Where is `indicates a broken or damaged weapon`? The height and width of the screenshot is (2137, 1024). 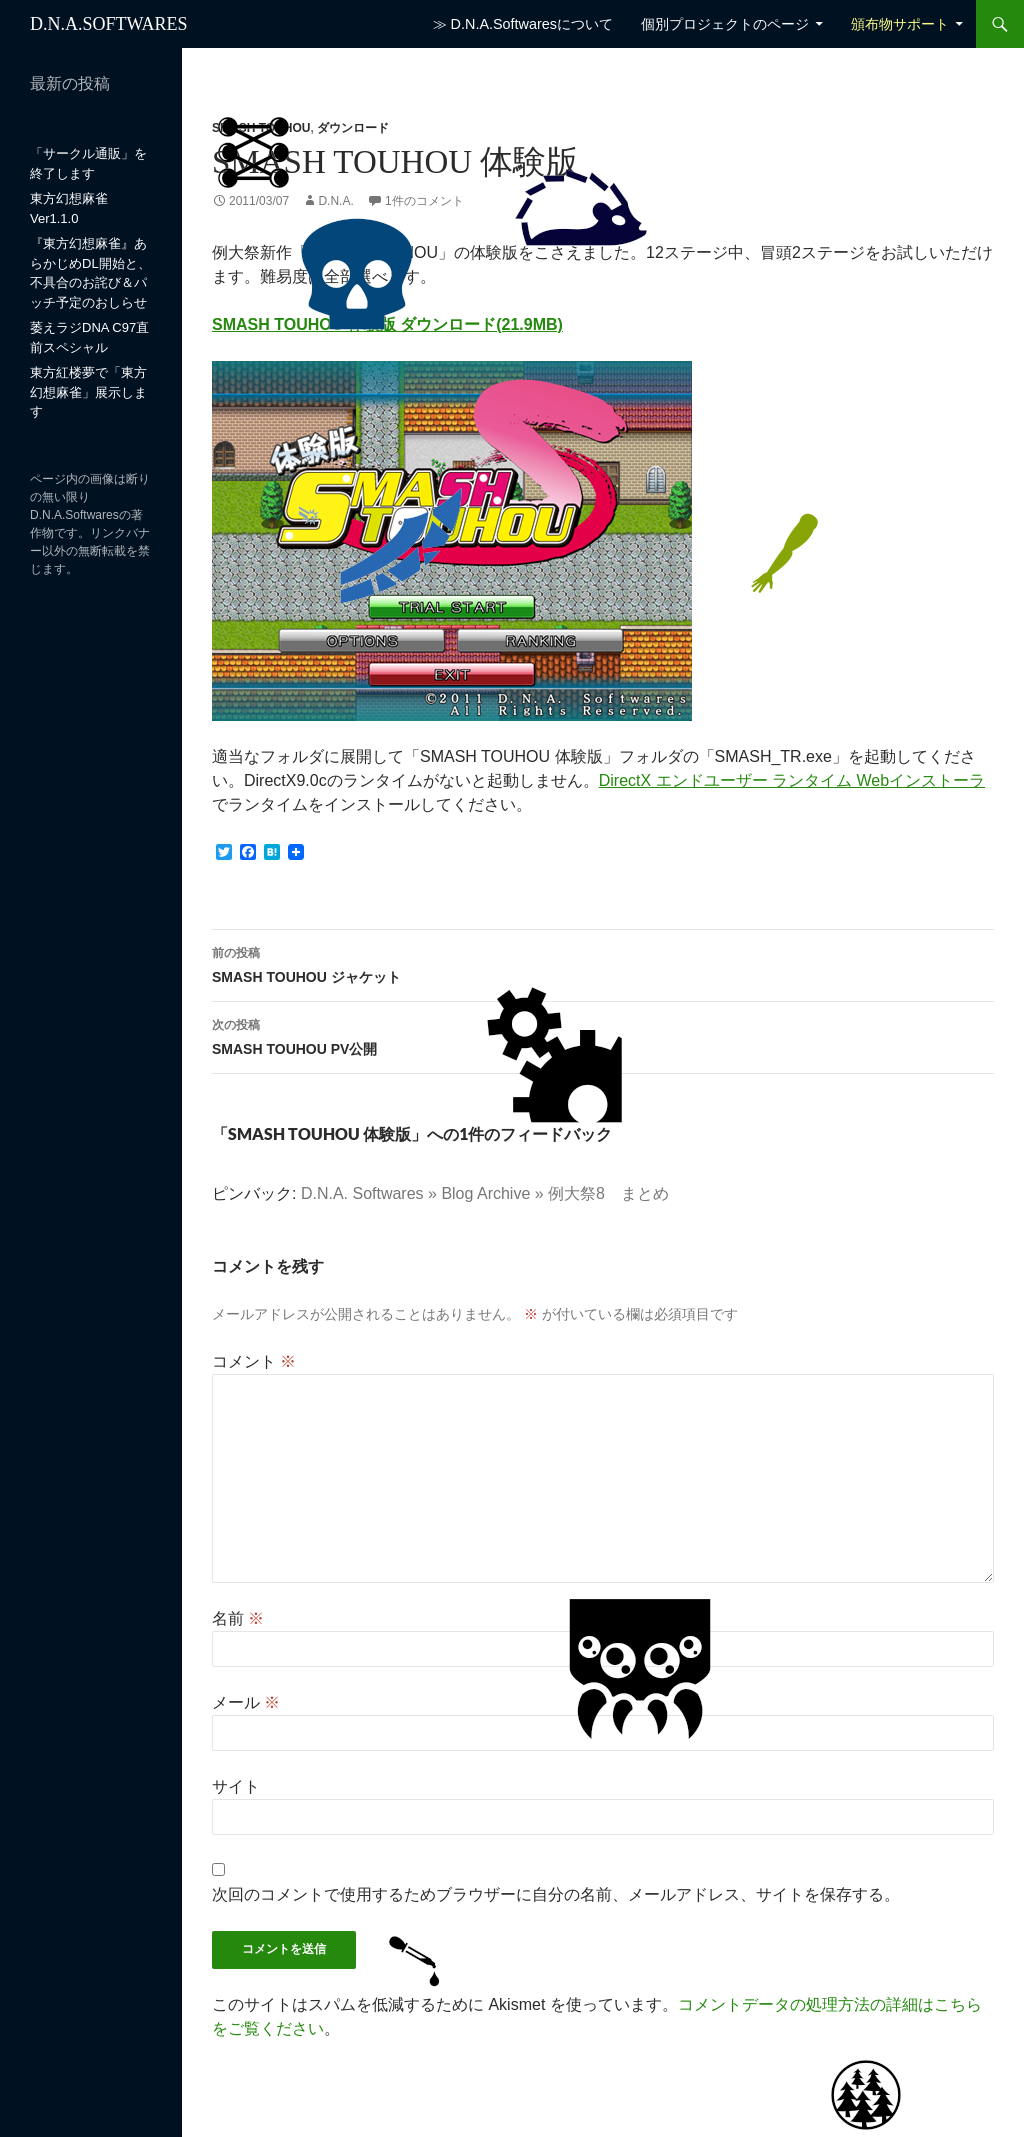
indicates a broken or damaged weapon is located at coordinates (401, 548).